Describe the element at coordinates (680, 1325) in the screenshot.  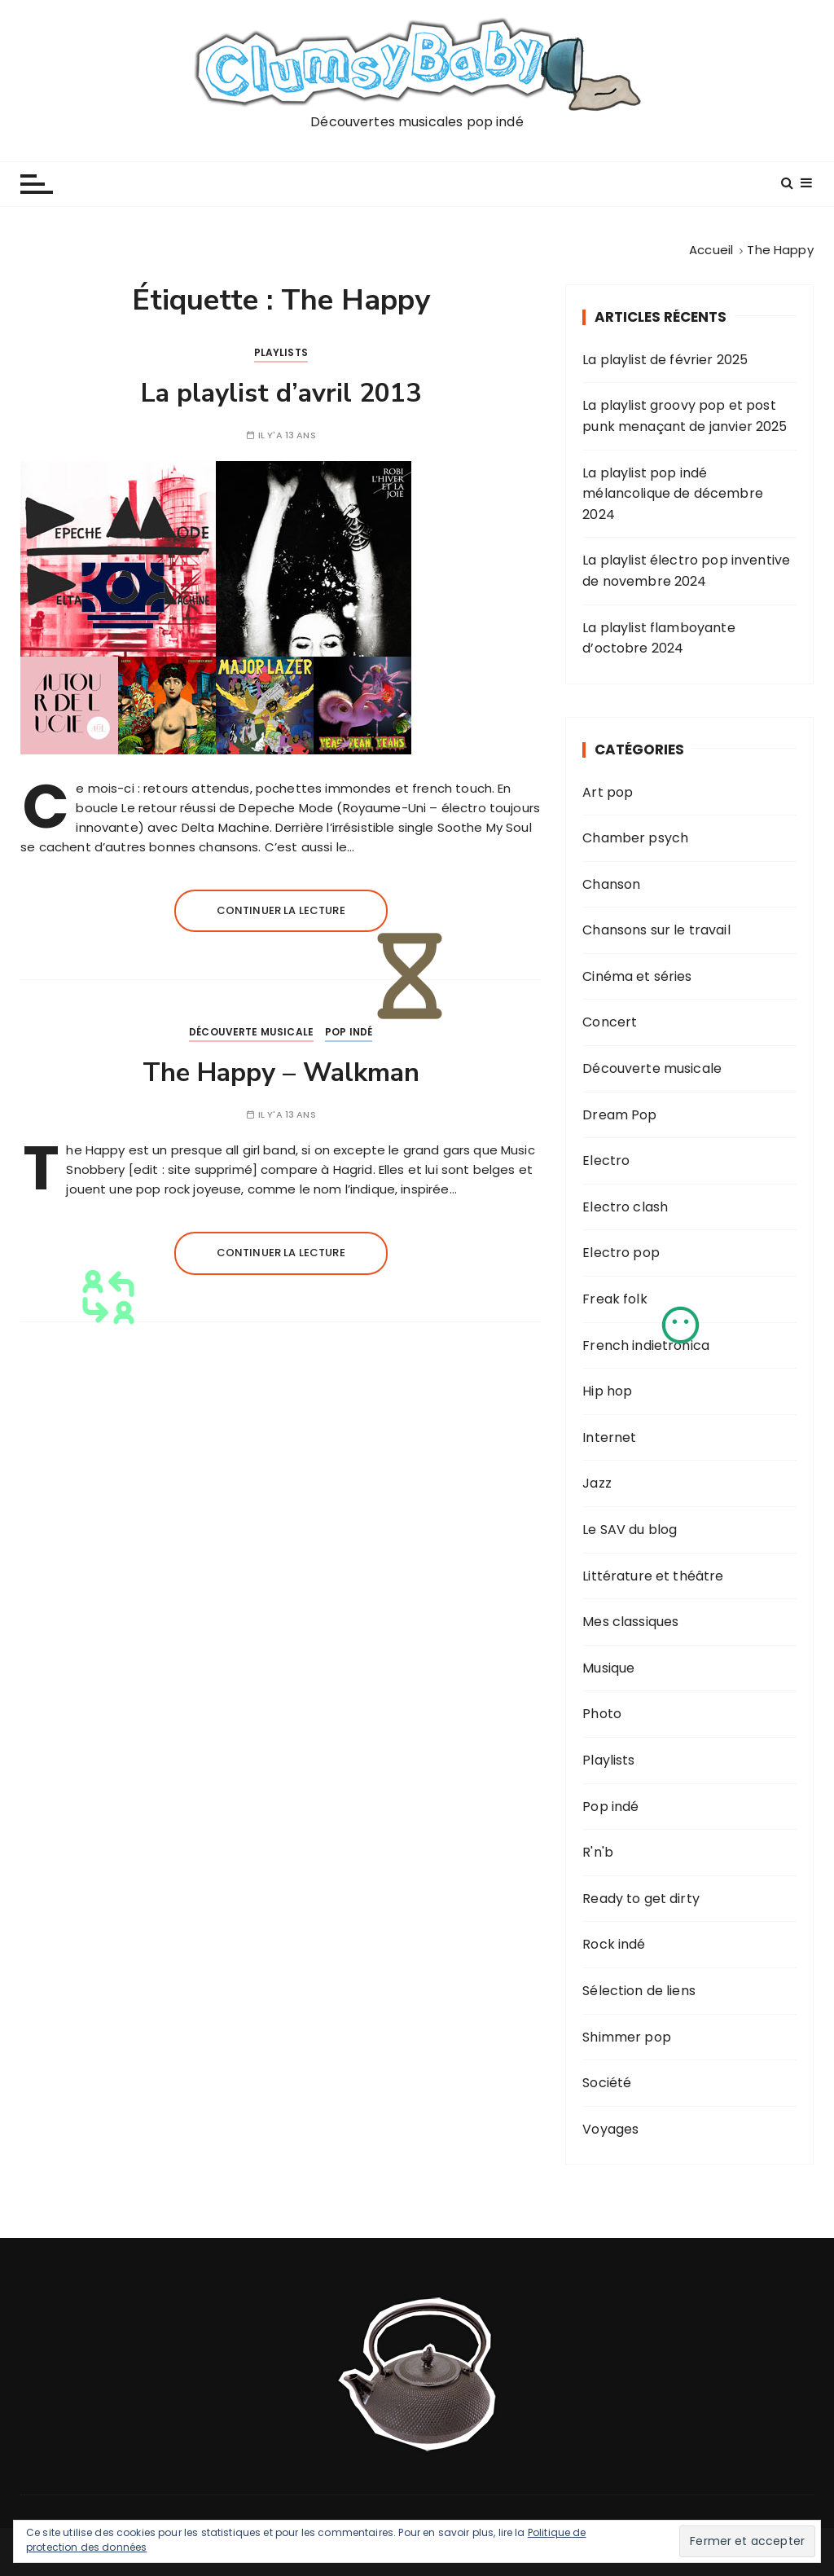
I see `indicates a neutral or no-response status` at that location.